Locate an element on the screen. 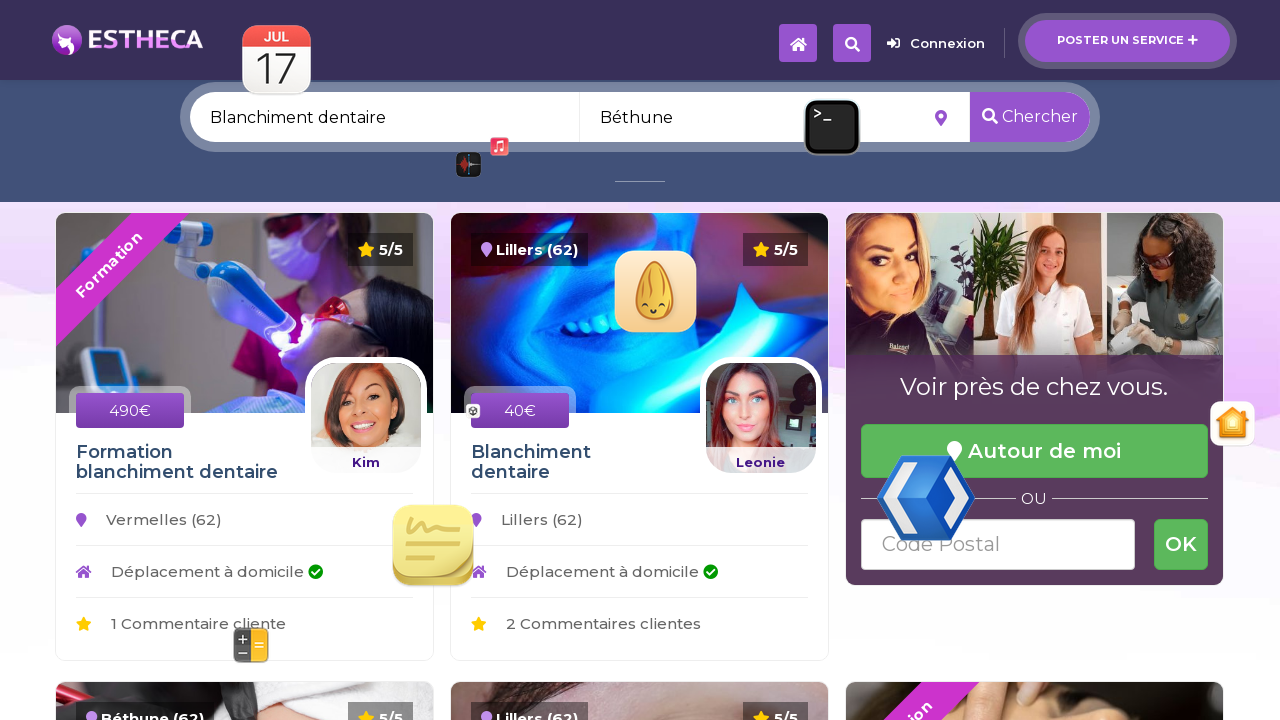  open the Apple Home app is located at coordinates (1232, 423).